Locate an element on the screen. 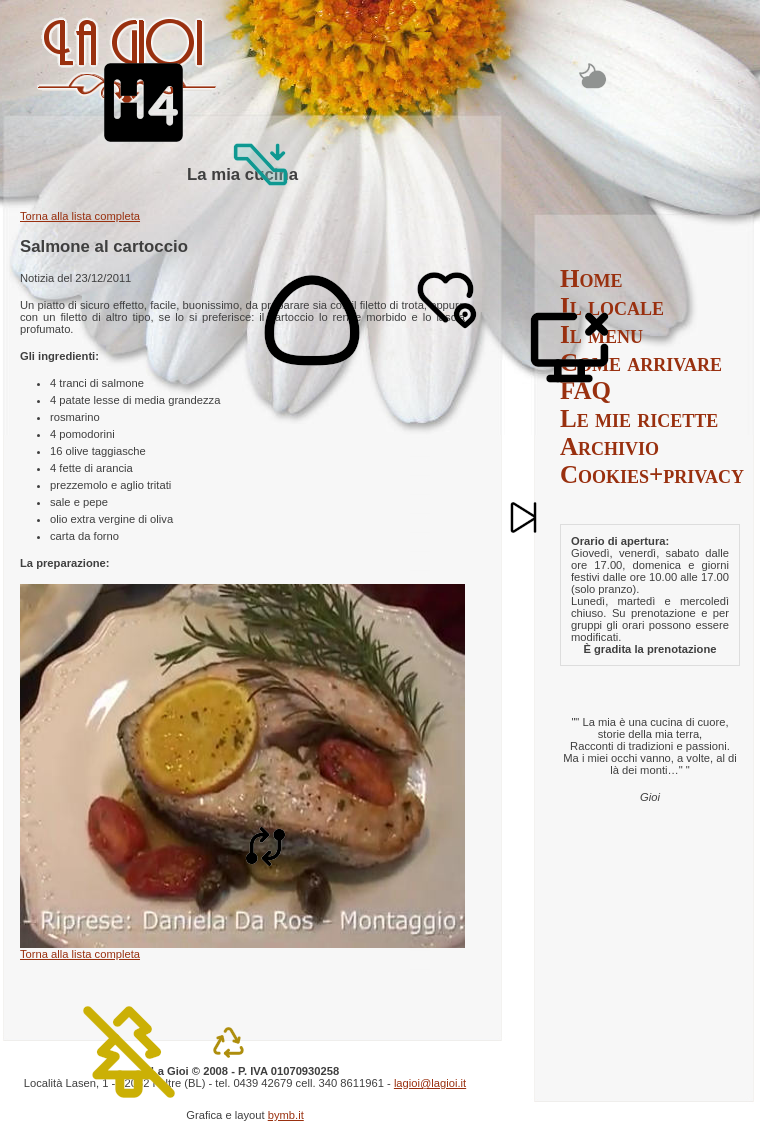 This screenshot has height=1141, width=760. skip to the next track or media item is located at coordinates (523, 517).